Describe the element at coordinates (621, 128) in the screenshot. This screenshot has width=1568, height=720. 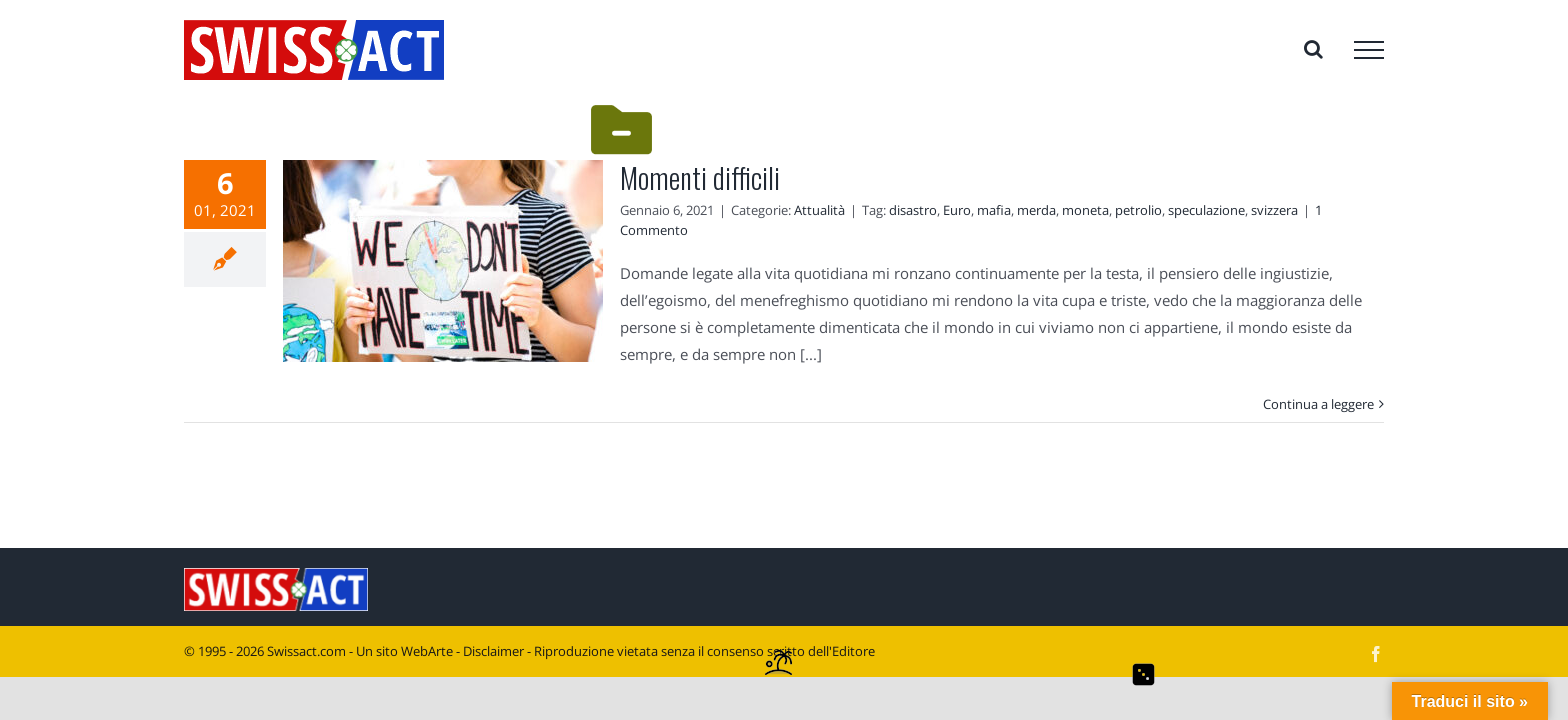
I see `remove a folder` at that location.